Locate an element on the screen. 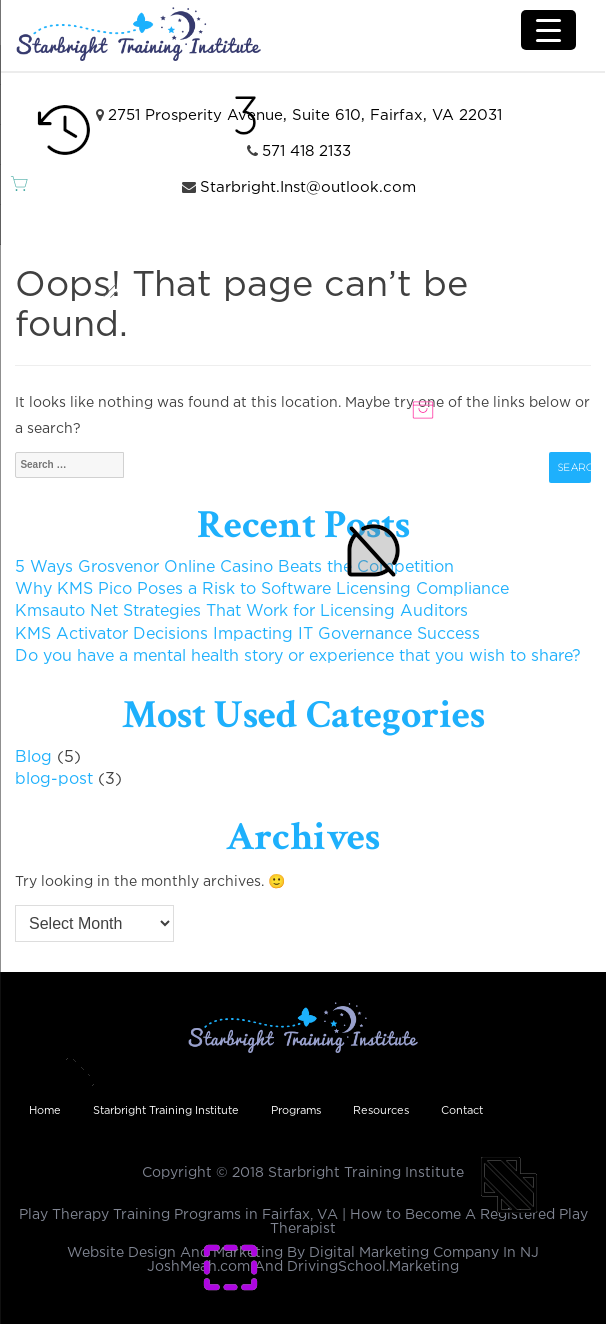  view your shopping cart is located at coordinates (19, 183).